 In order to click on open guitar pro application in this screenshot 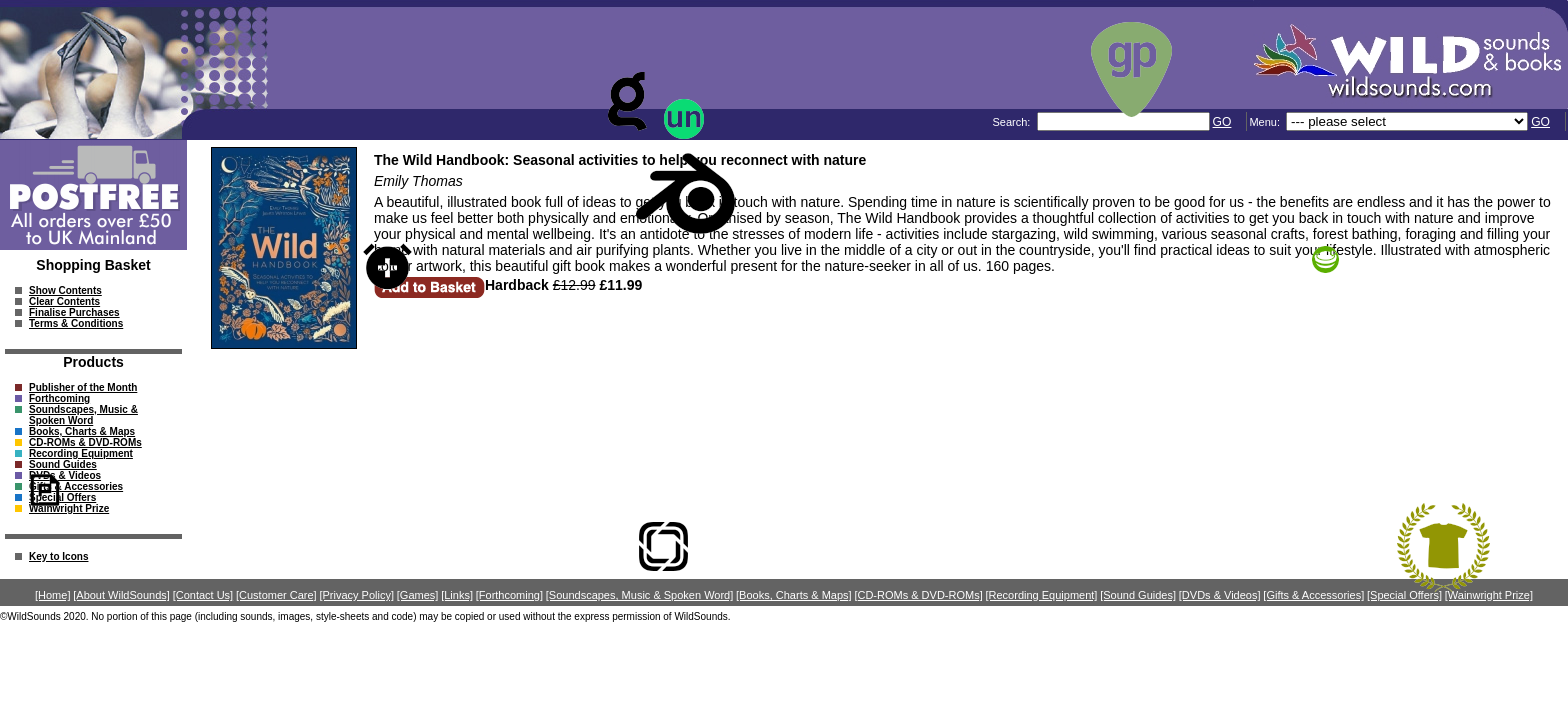, I will do `click(1131, 69)`.